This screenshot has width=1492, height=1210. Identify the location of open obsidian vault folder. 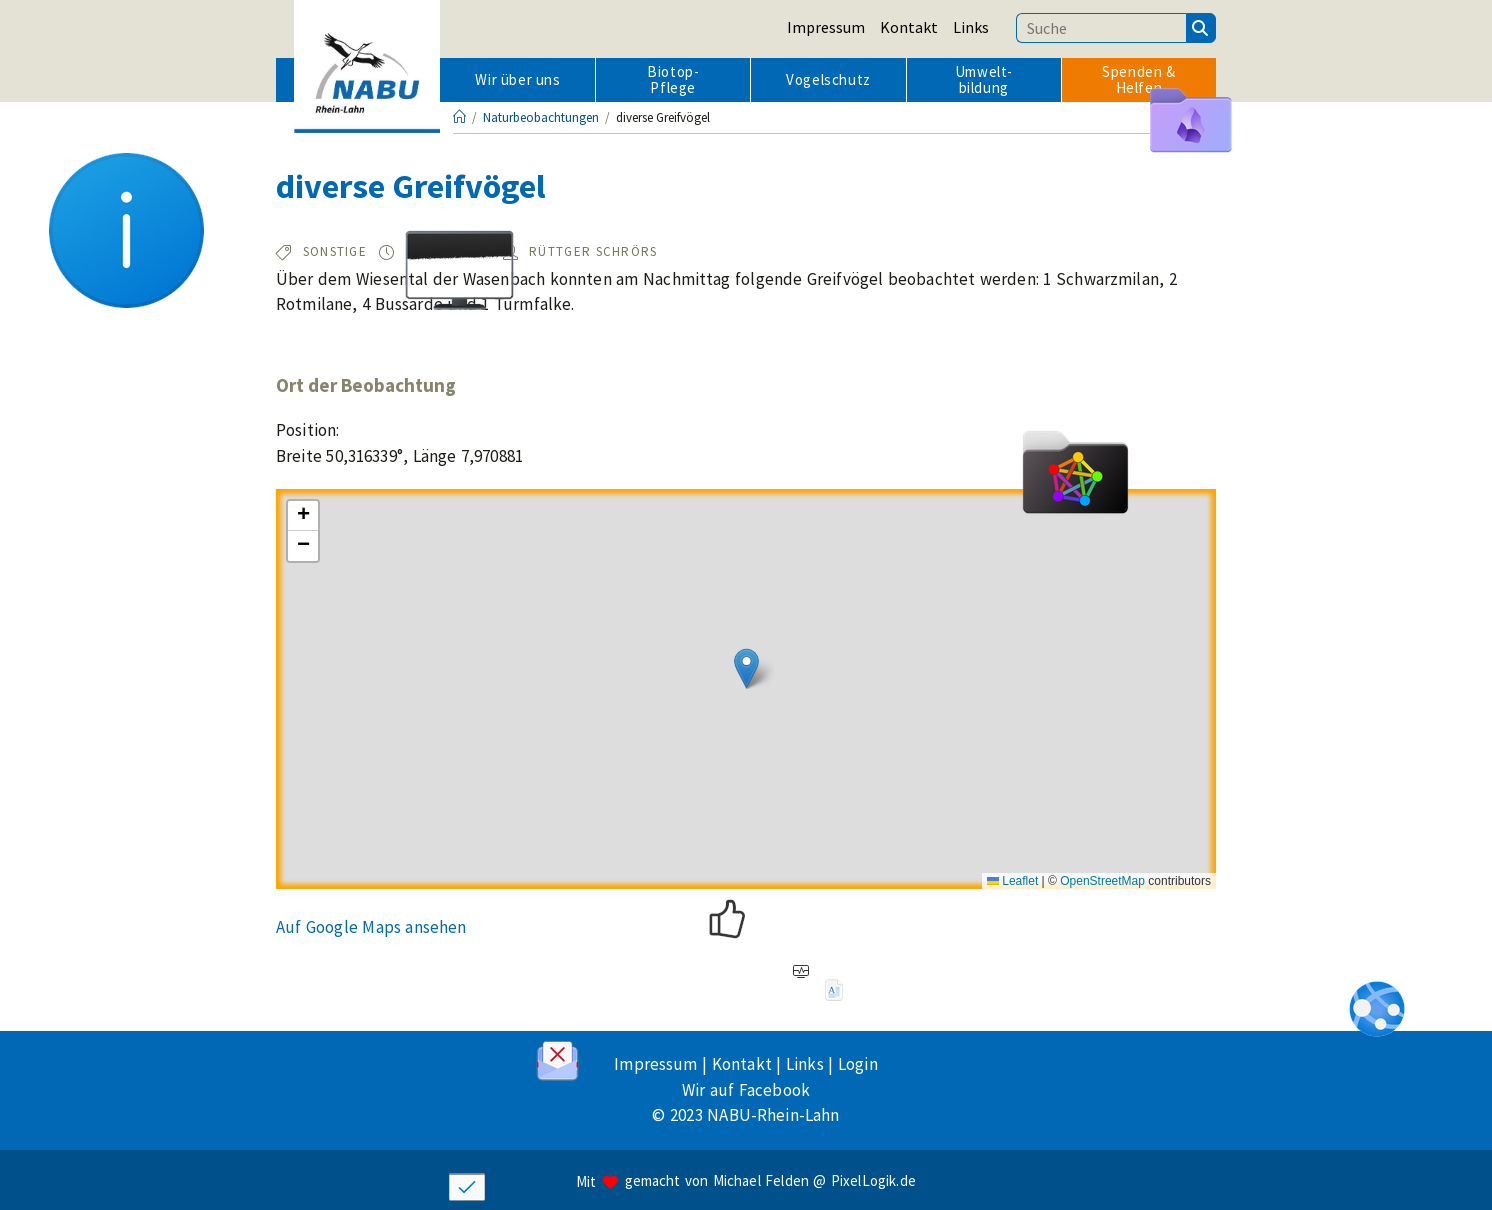
(1190, 122).